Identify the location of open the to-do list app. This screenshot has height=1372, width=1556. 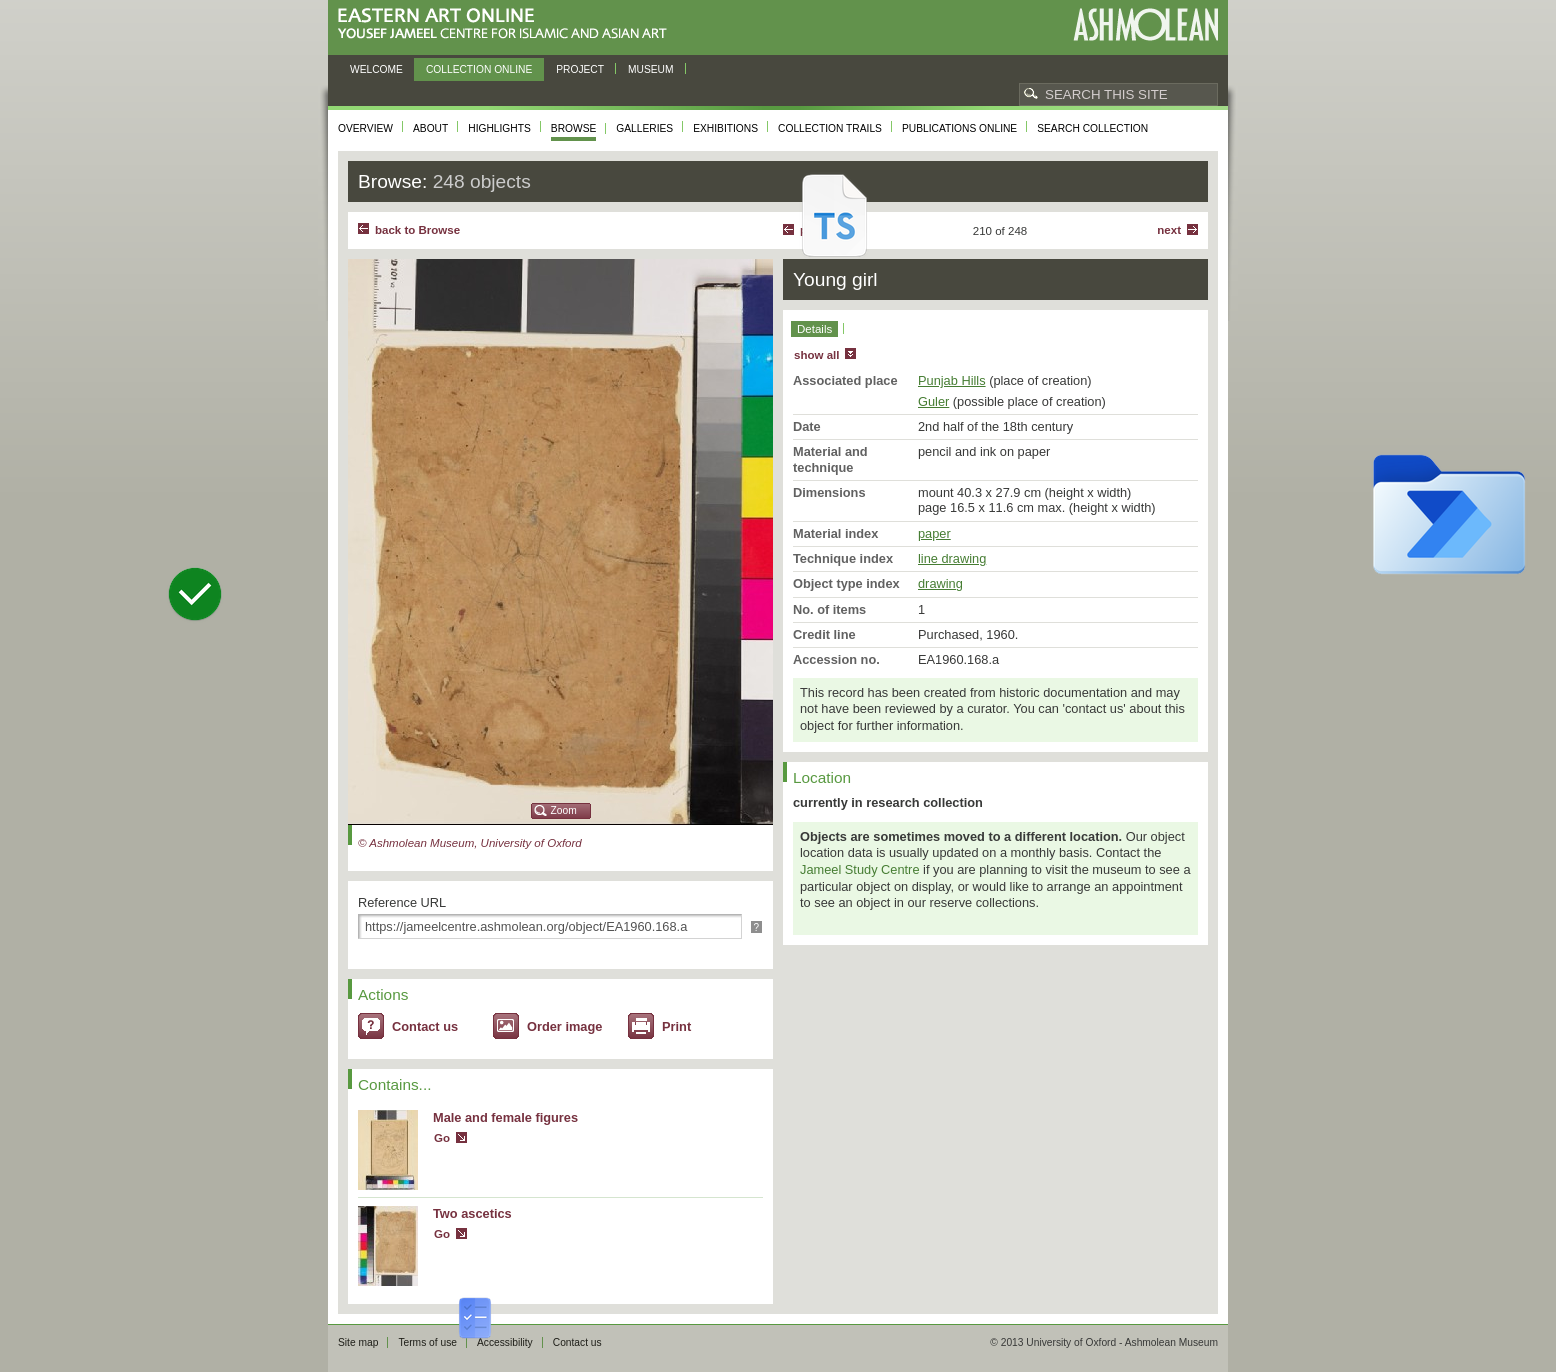
(475, 1318).